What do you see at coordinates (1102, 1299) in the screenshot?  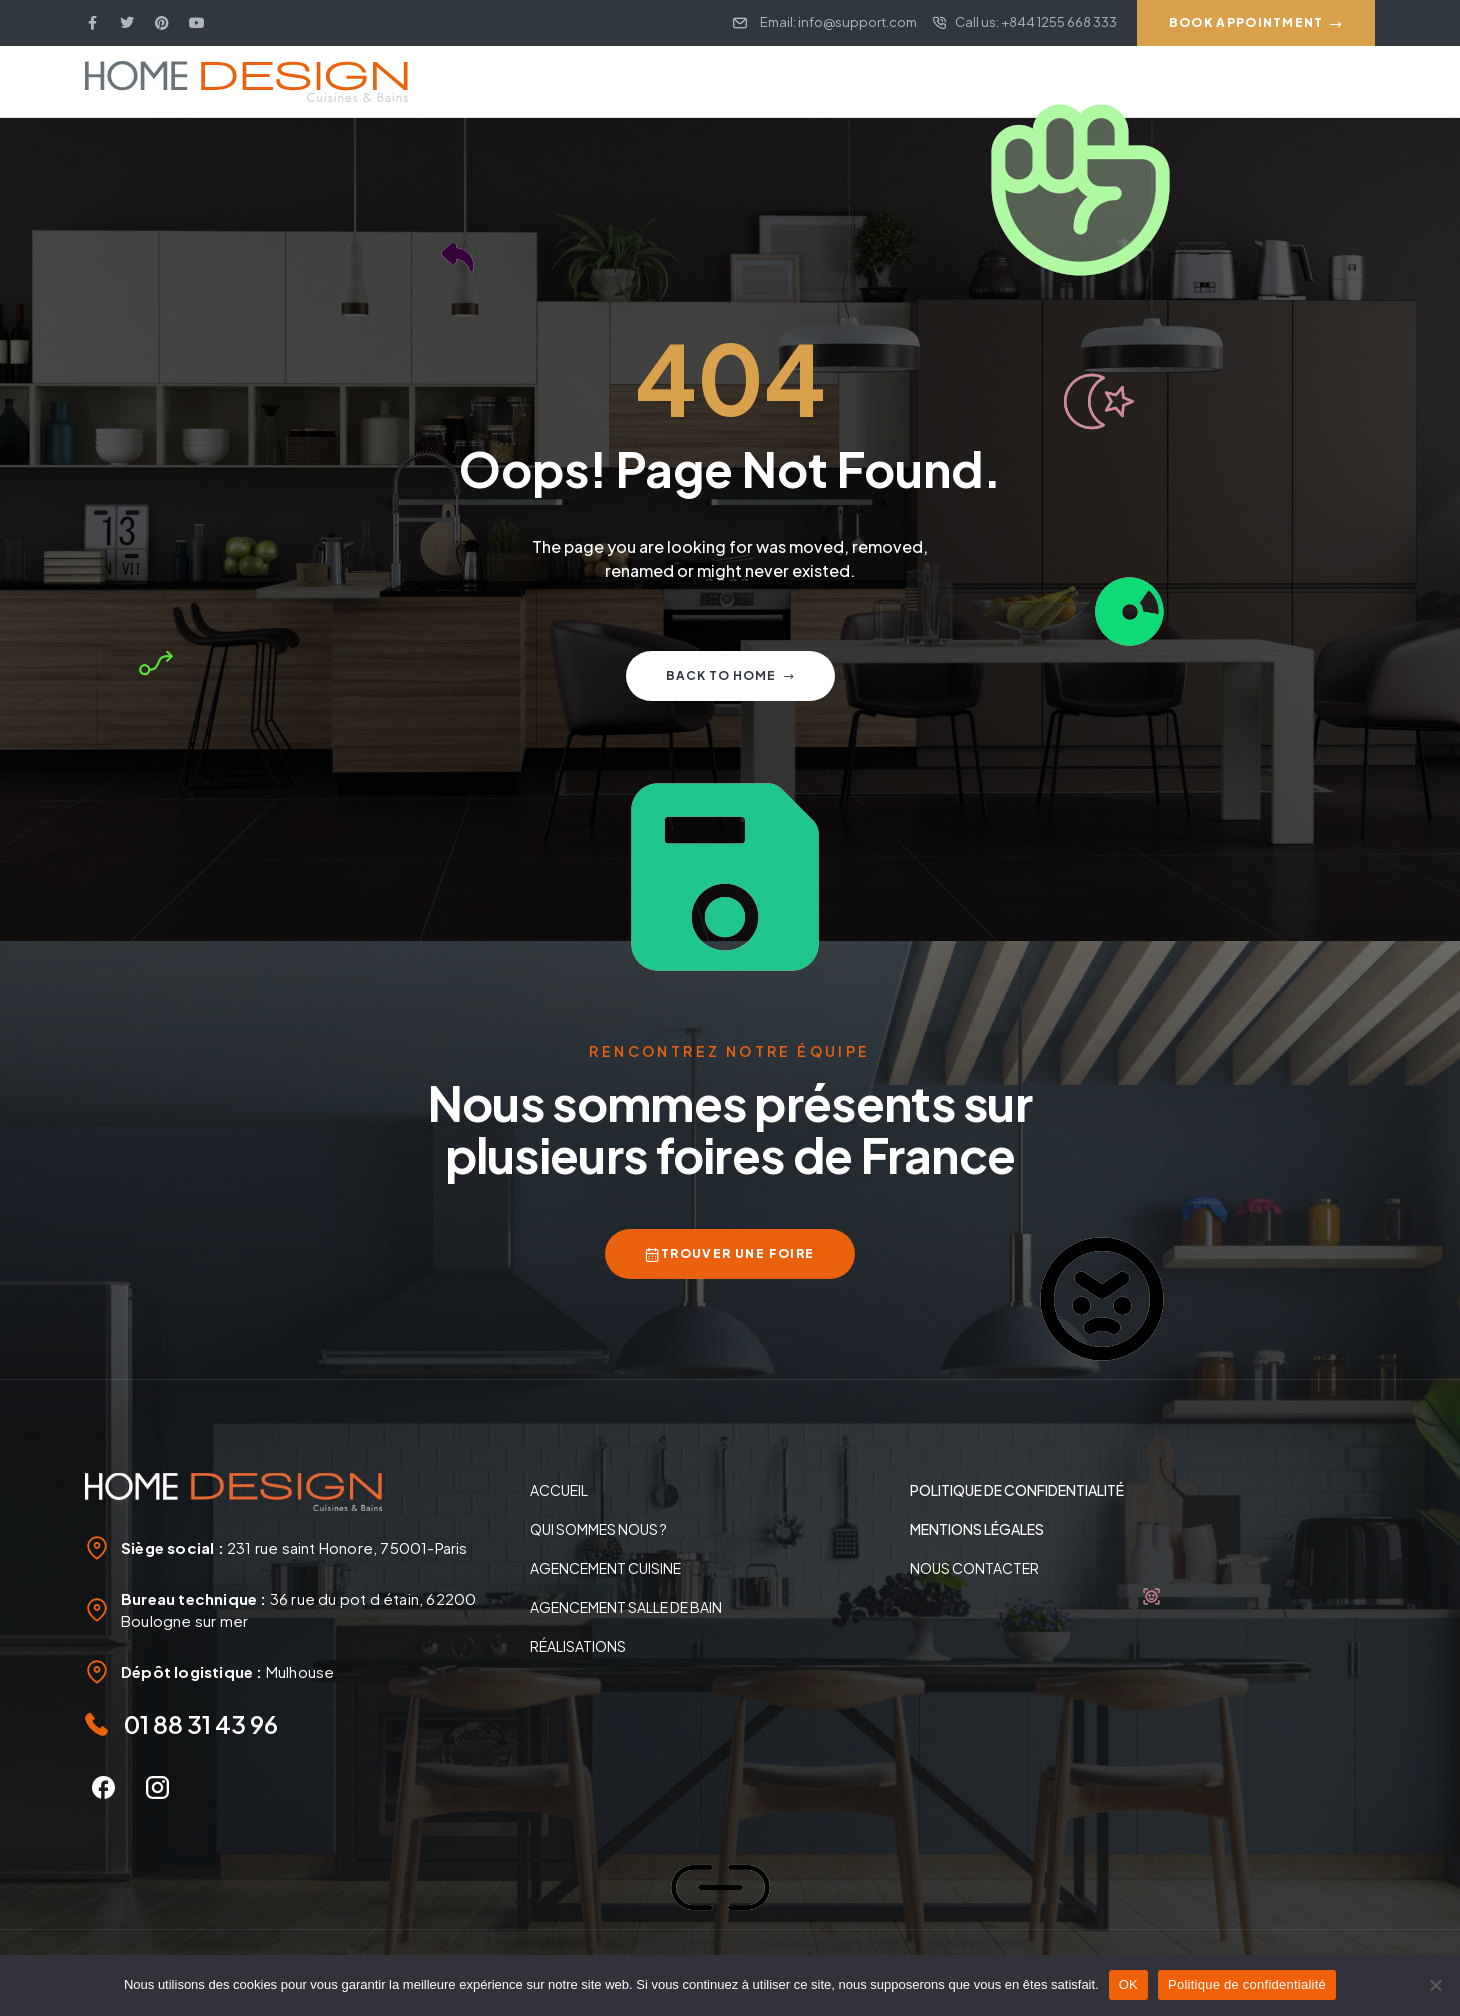 I see `report or flag negative content` at bounding box center [1102, 1299].